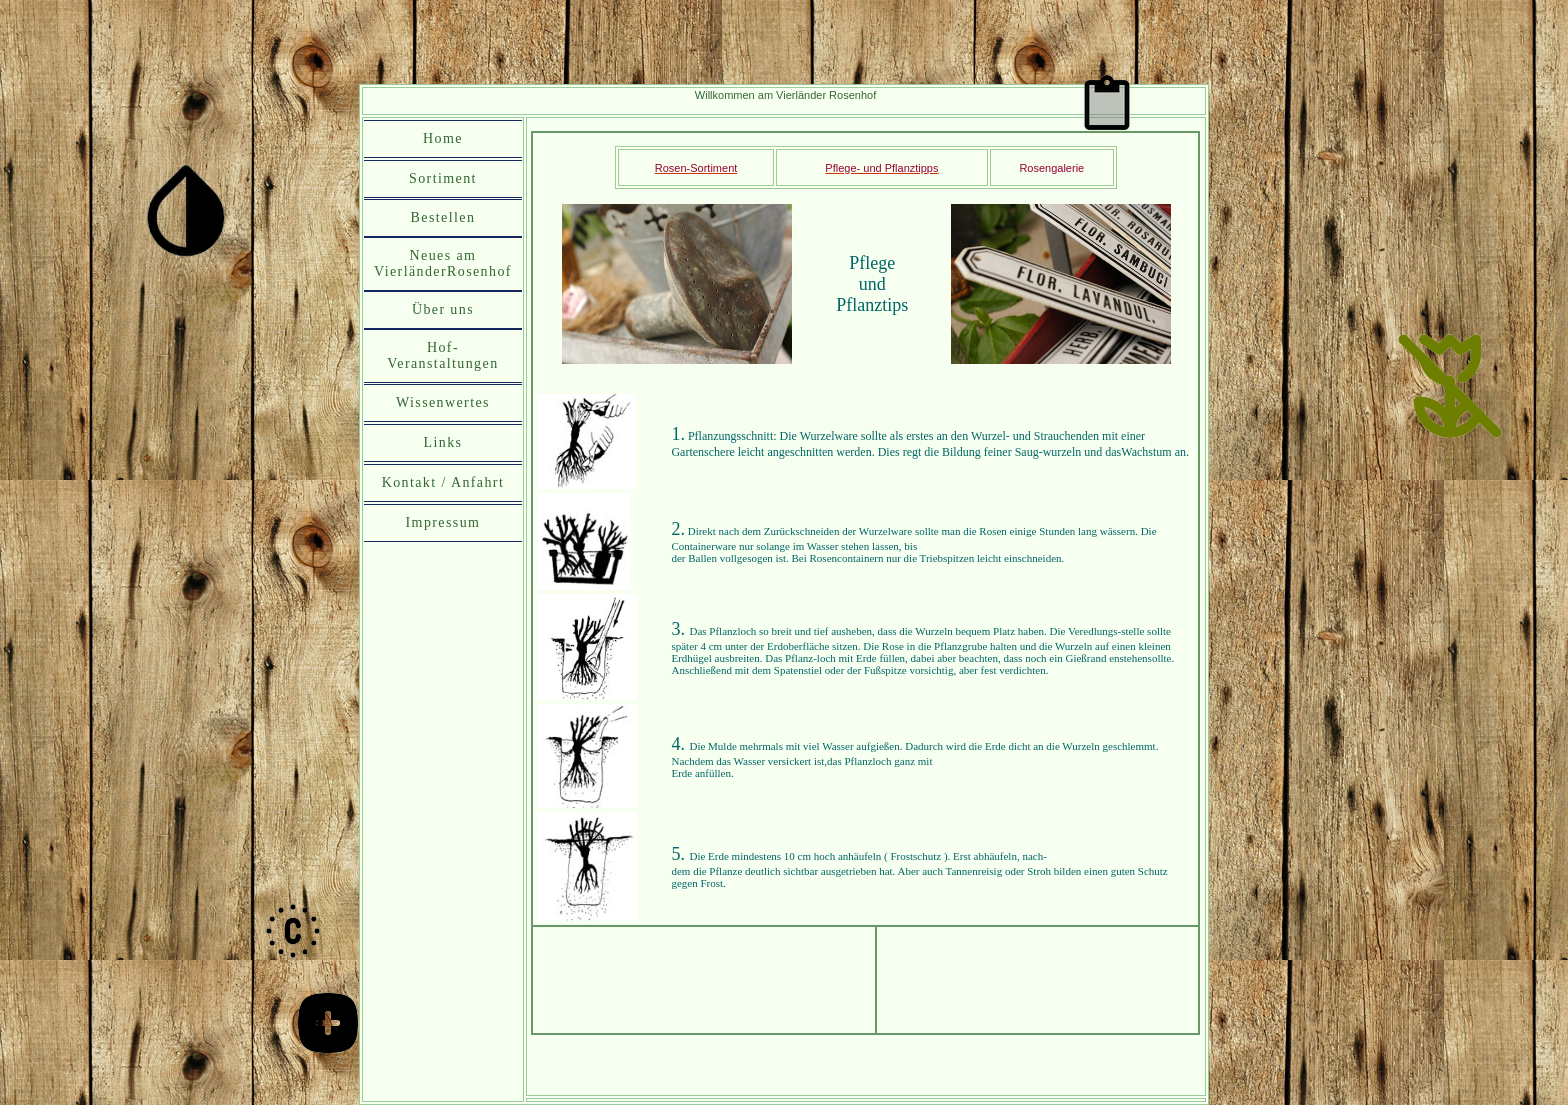 The width and height of the screenshot is (1568, 1105). What do you see at coordinates (293, 931) in the screenshot?
I see `indicates copyright or creative commons status` at bounding box center [293, 931].